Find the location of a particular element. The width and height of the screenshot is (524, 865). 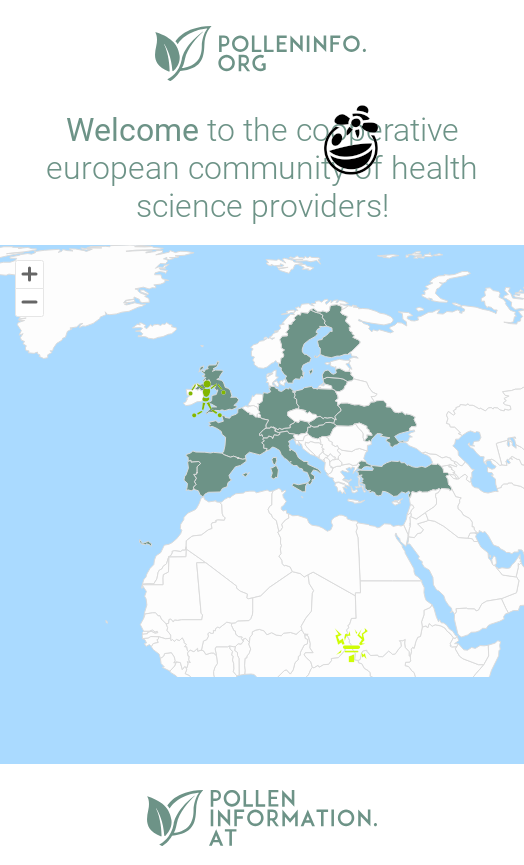

access puppet or marionette controls is located at coordinates (207, 399).